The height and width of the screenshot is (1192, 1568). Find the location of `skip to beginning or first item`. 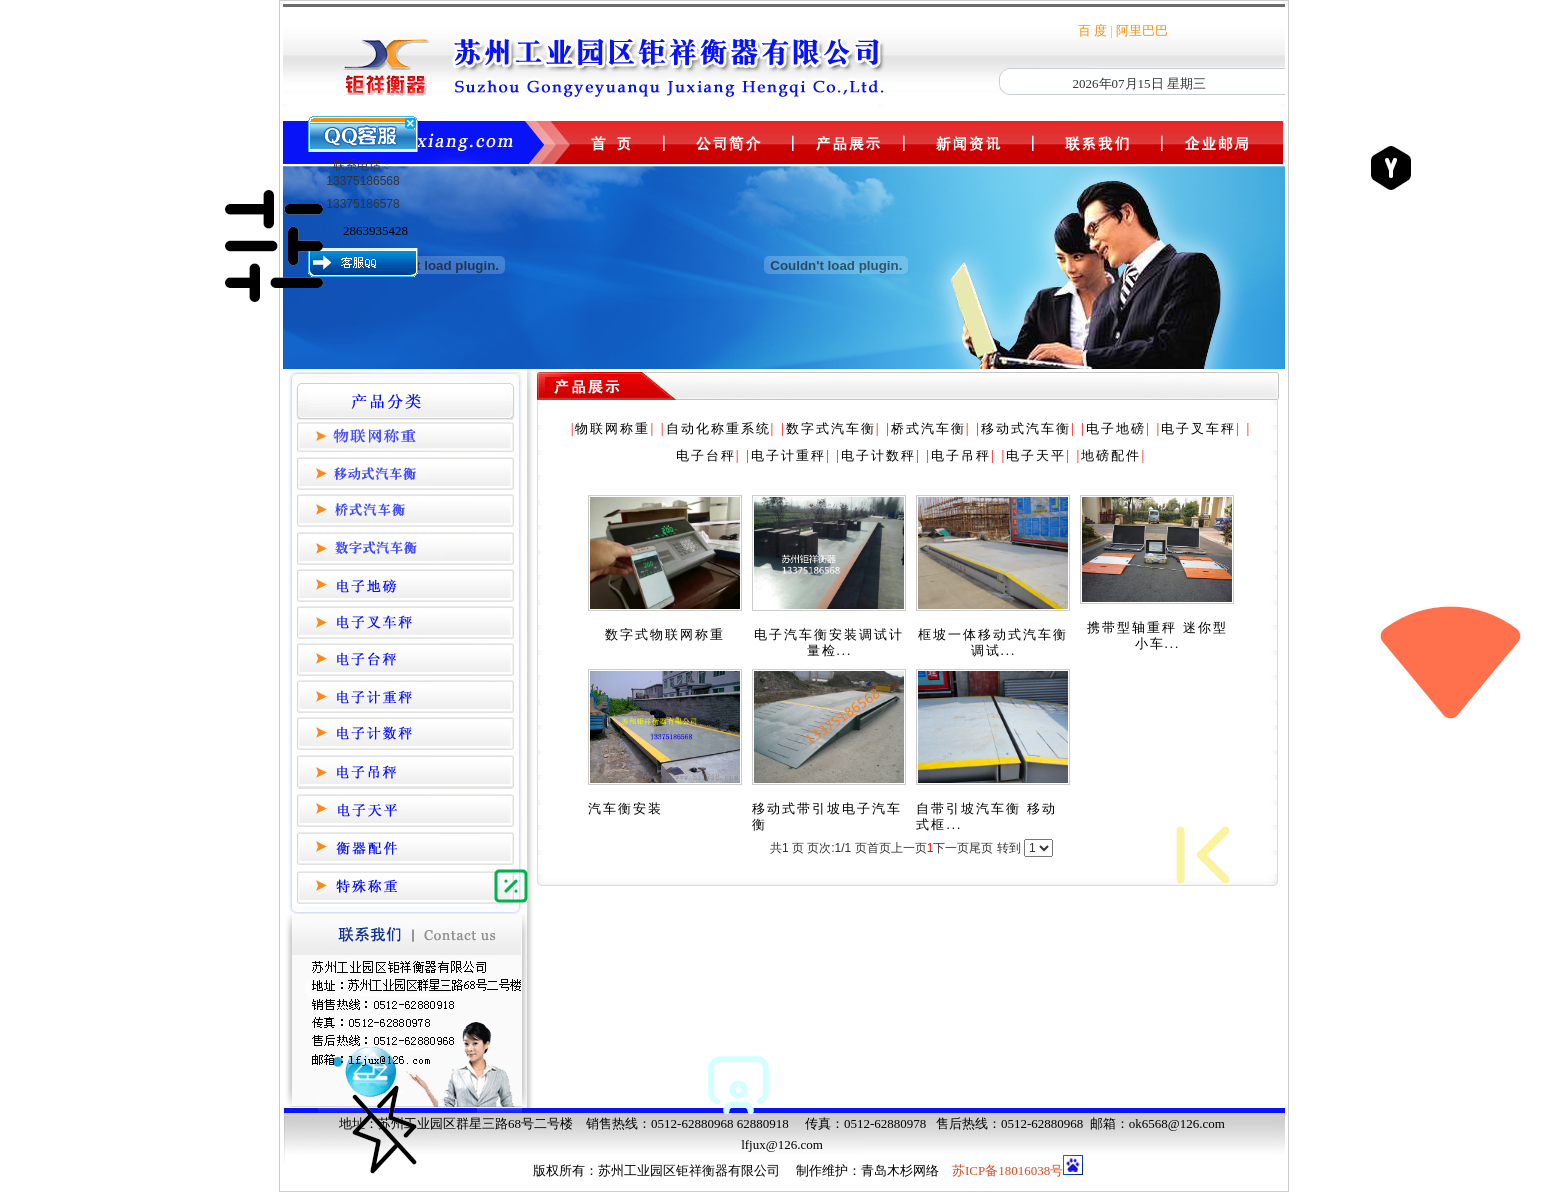

skip to beginning or first item is located at coordinates (1201, 855).